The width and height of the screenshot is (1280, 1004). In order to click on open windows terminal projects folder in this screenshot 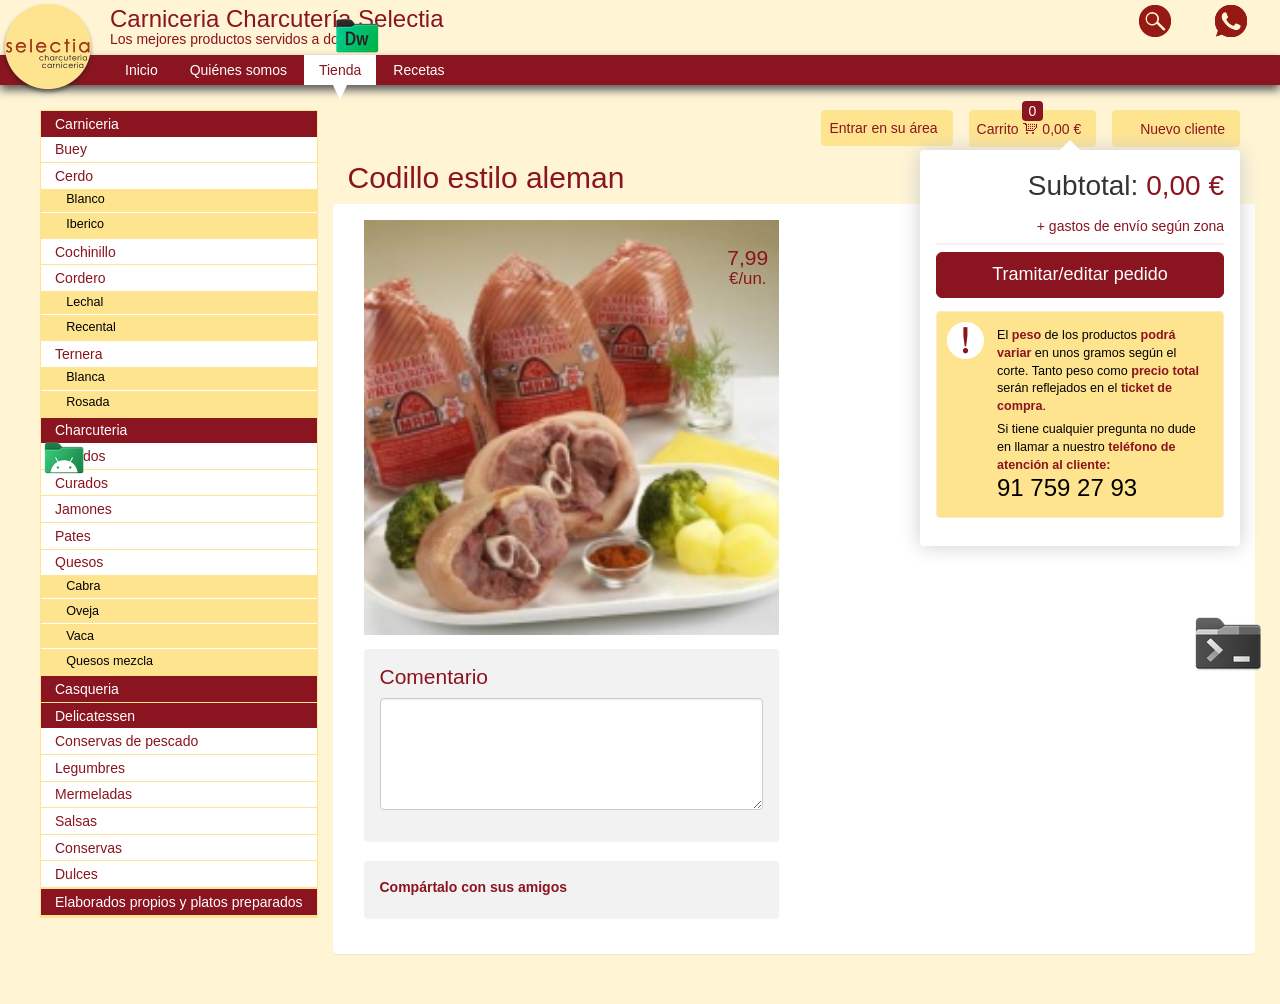, I will do `click(1228, 645)`.